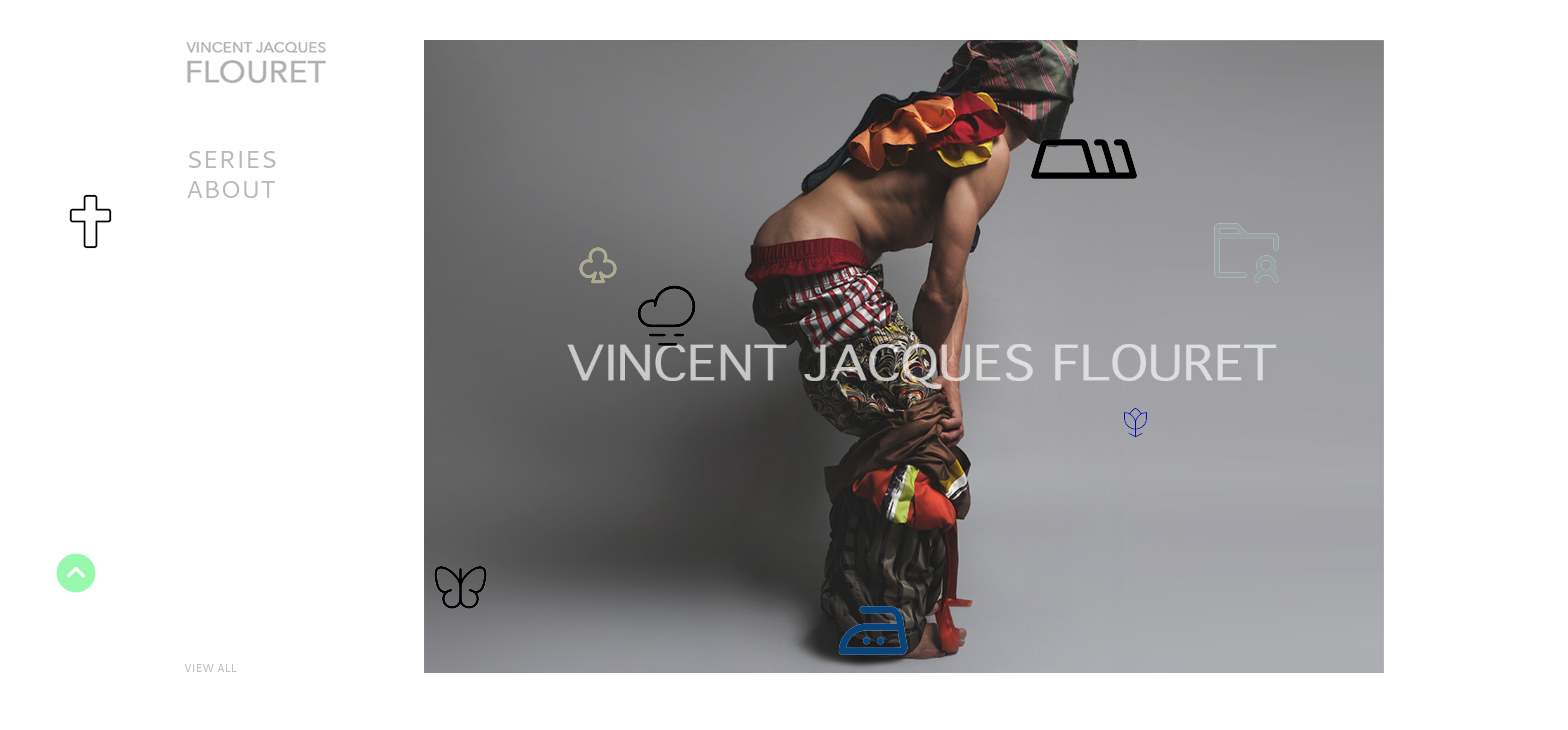  Describe the element at coordinates (1135, 422) in the screenshot. I see `view garden or plant-related content` at that location.